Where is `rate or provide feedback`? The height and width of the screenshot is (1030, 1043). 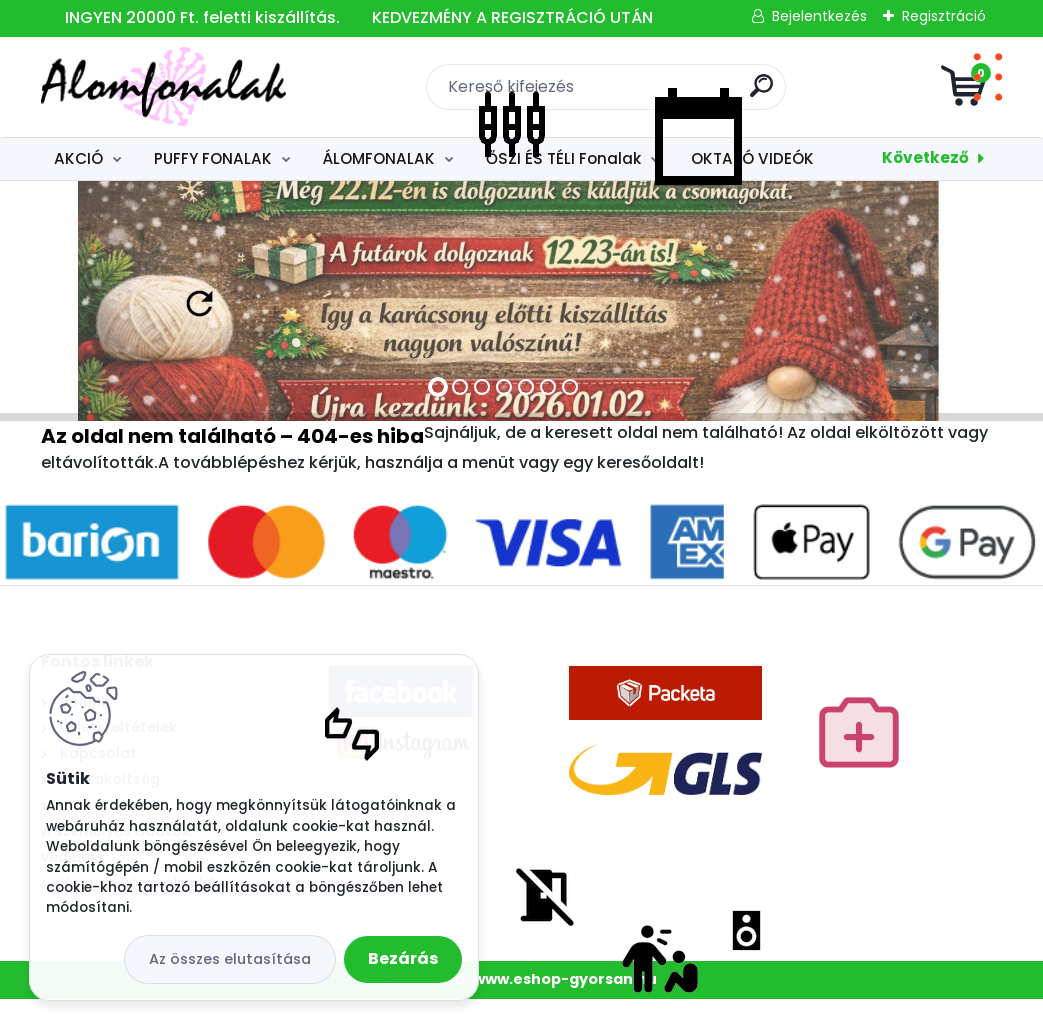 rate or provide feedback is located at coordinates (352, 734).